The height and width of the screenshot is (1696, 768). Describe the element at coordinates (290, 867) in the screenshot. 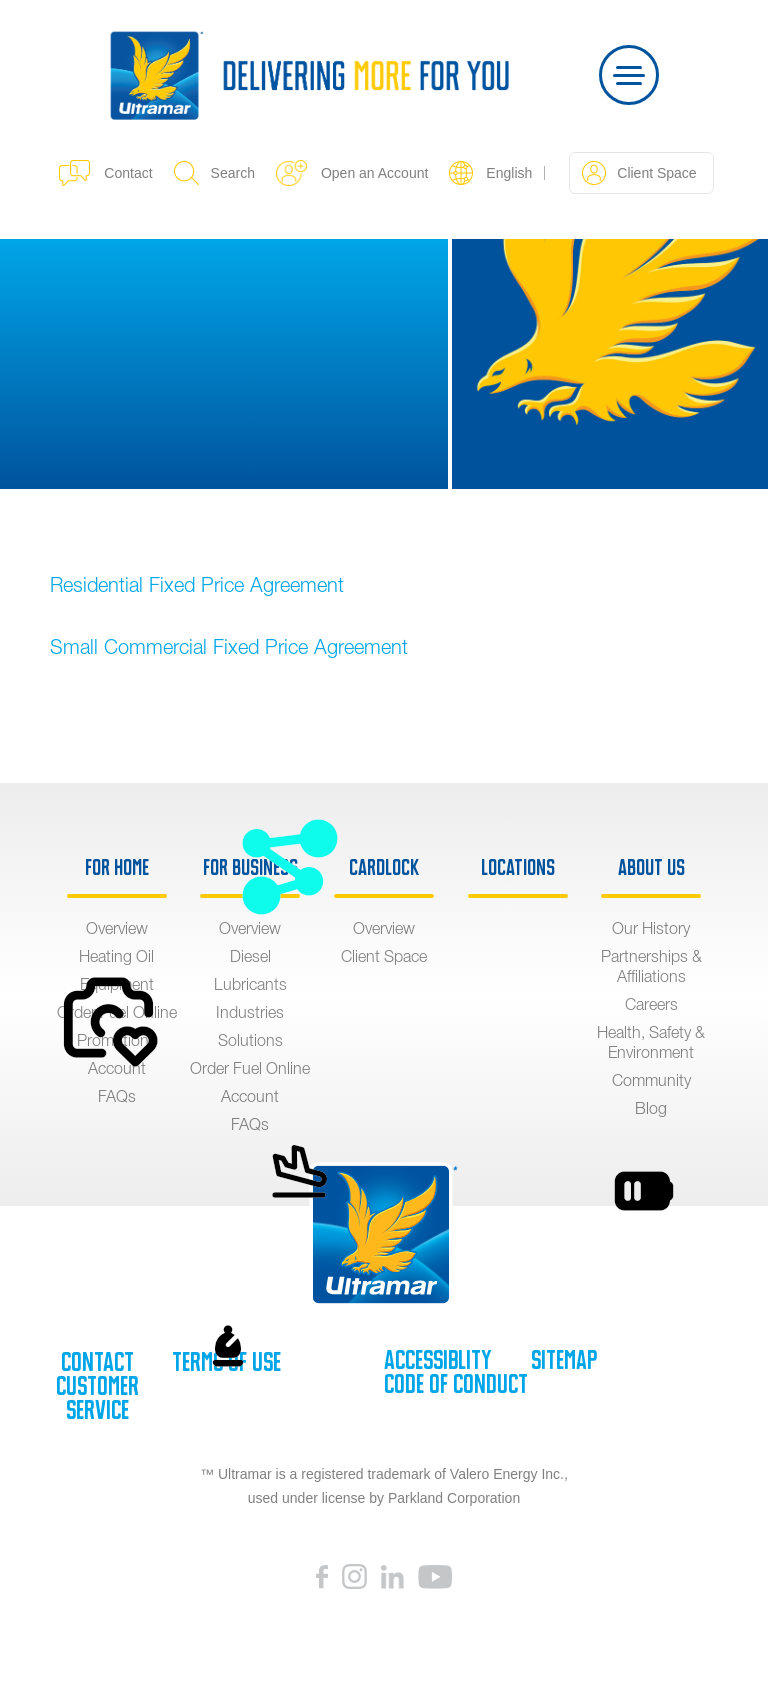

I see `share content to other apps or users` at that location.